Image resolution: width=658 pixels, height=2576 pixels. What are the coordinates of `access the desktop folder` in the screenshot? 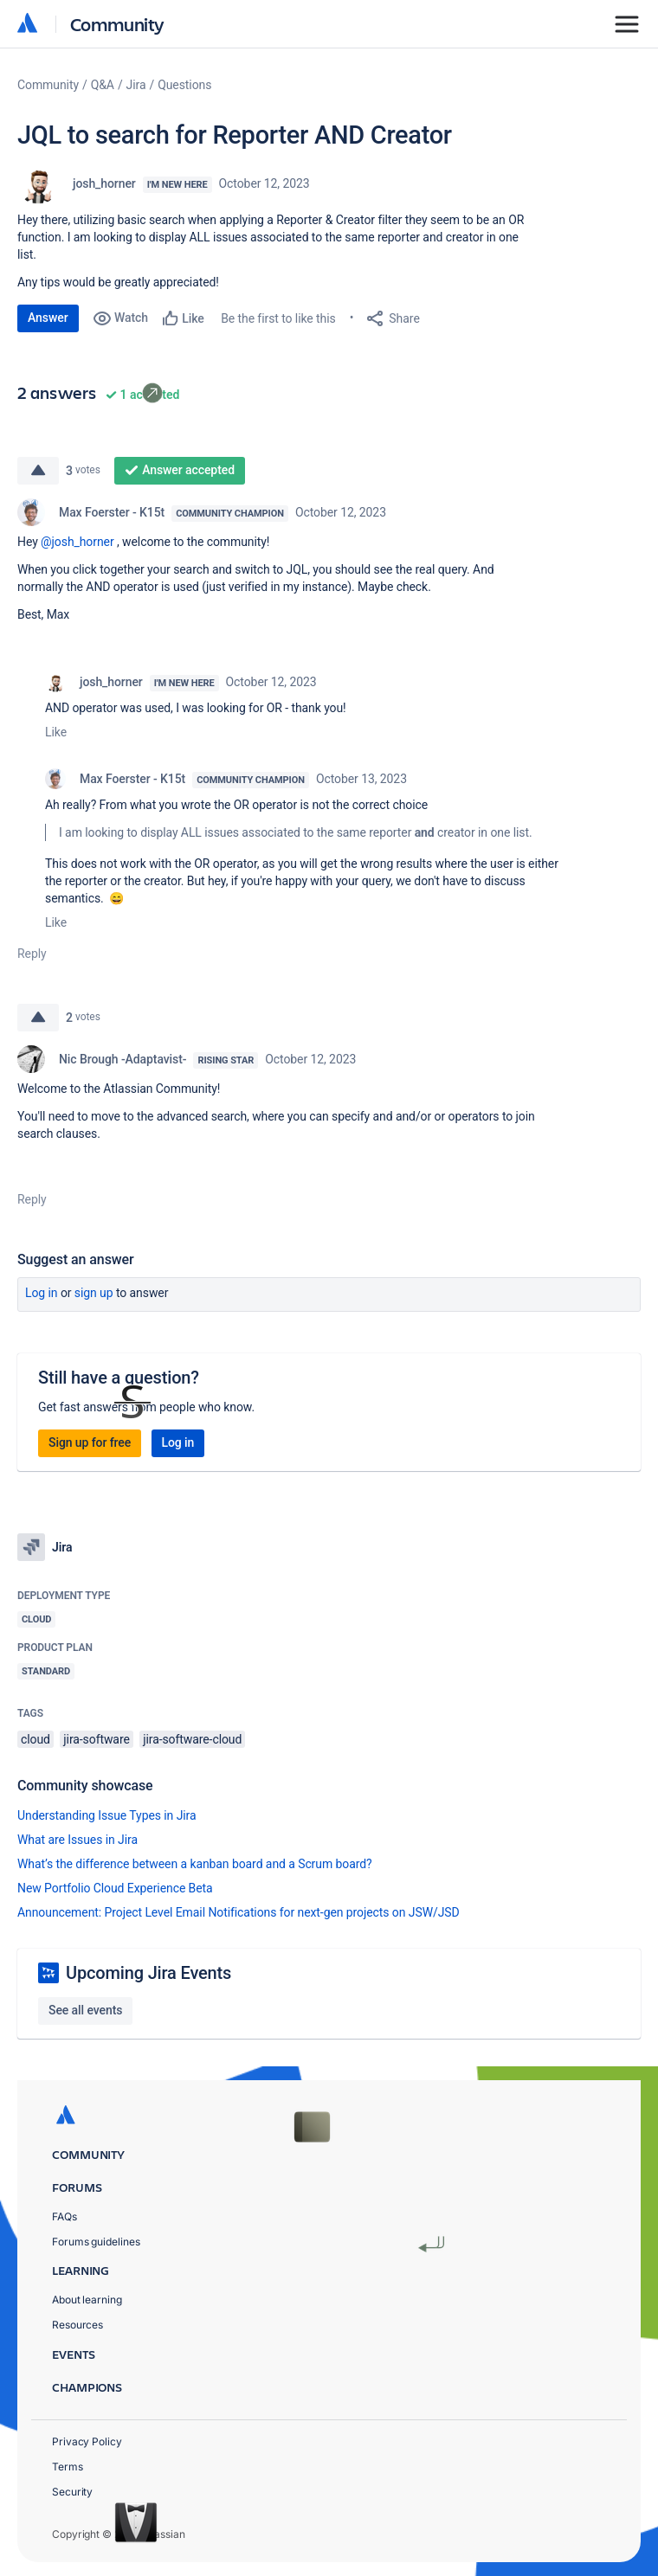 It's located at (312, 2125).